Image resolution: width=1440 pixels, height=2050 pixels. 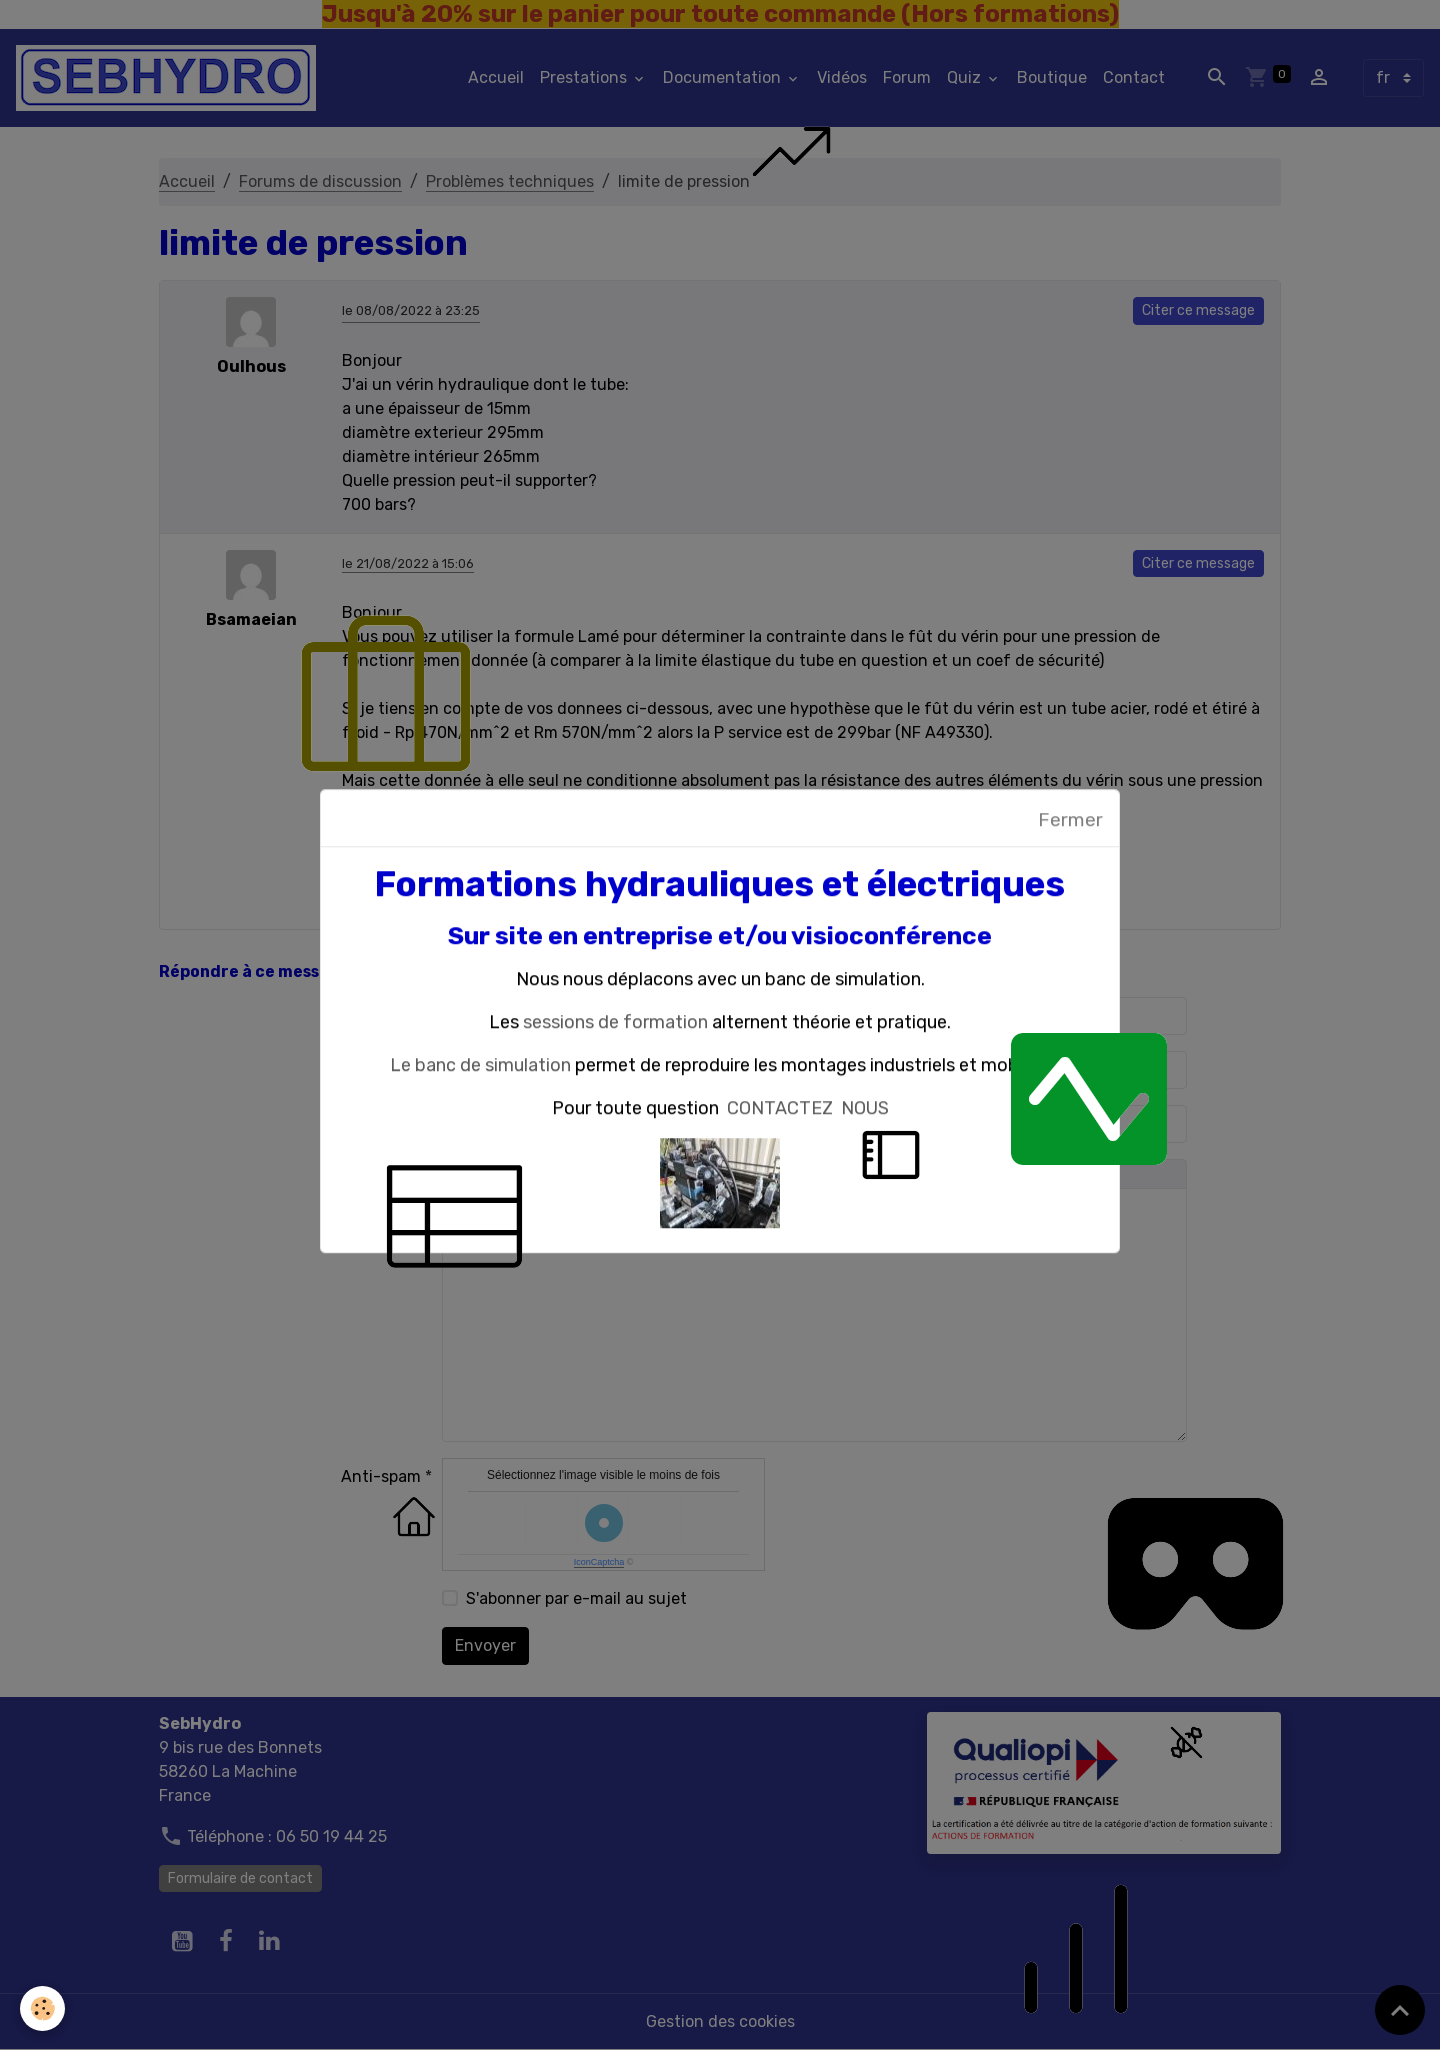 I want to click on navigate to home screen, so click(x=414, y=1517).